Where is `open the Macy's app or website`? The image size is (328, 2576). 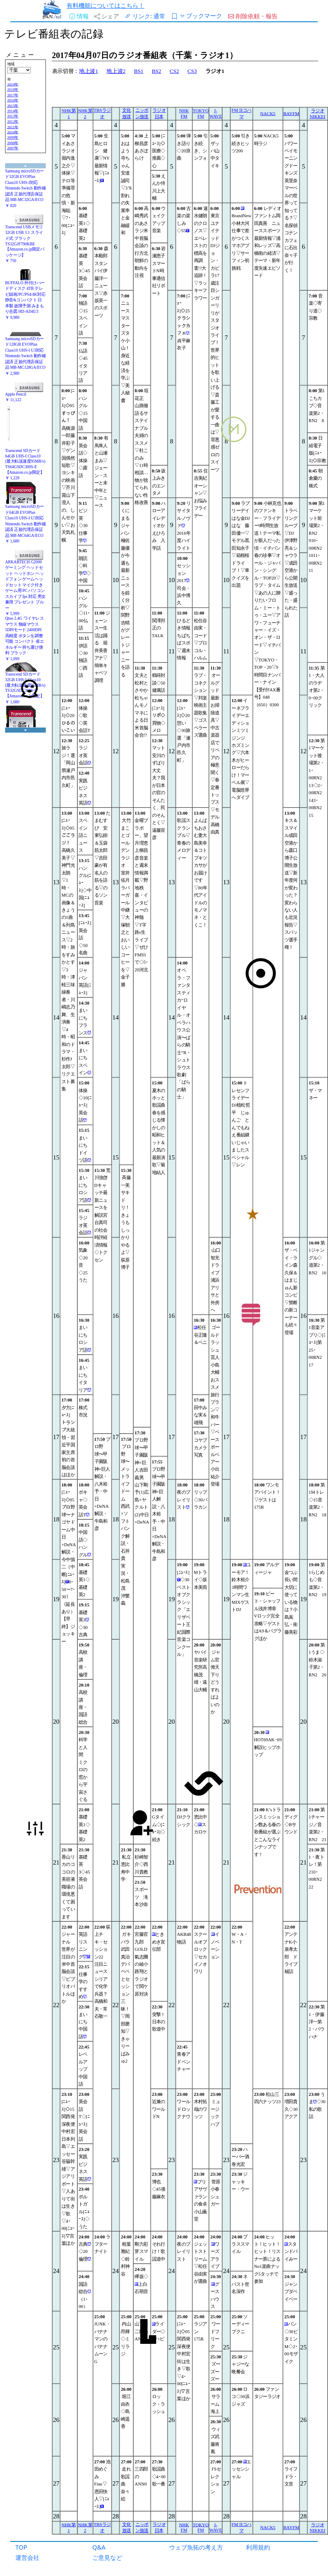 open the Macy's app or website is located at coordinates (252, 1214).